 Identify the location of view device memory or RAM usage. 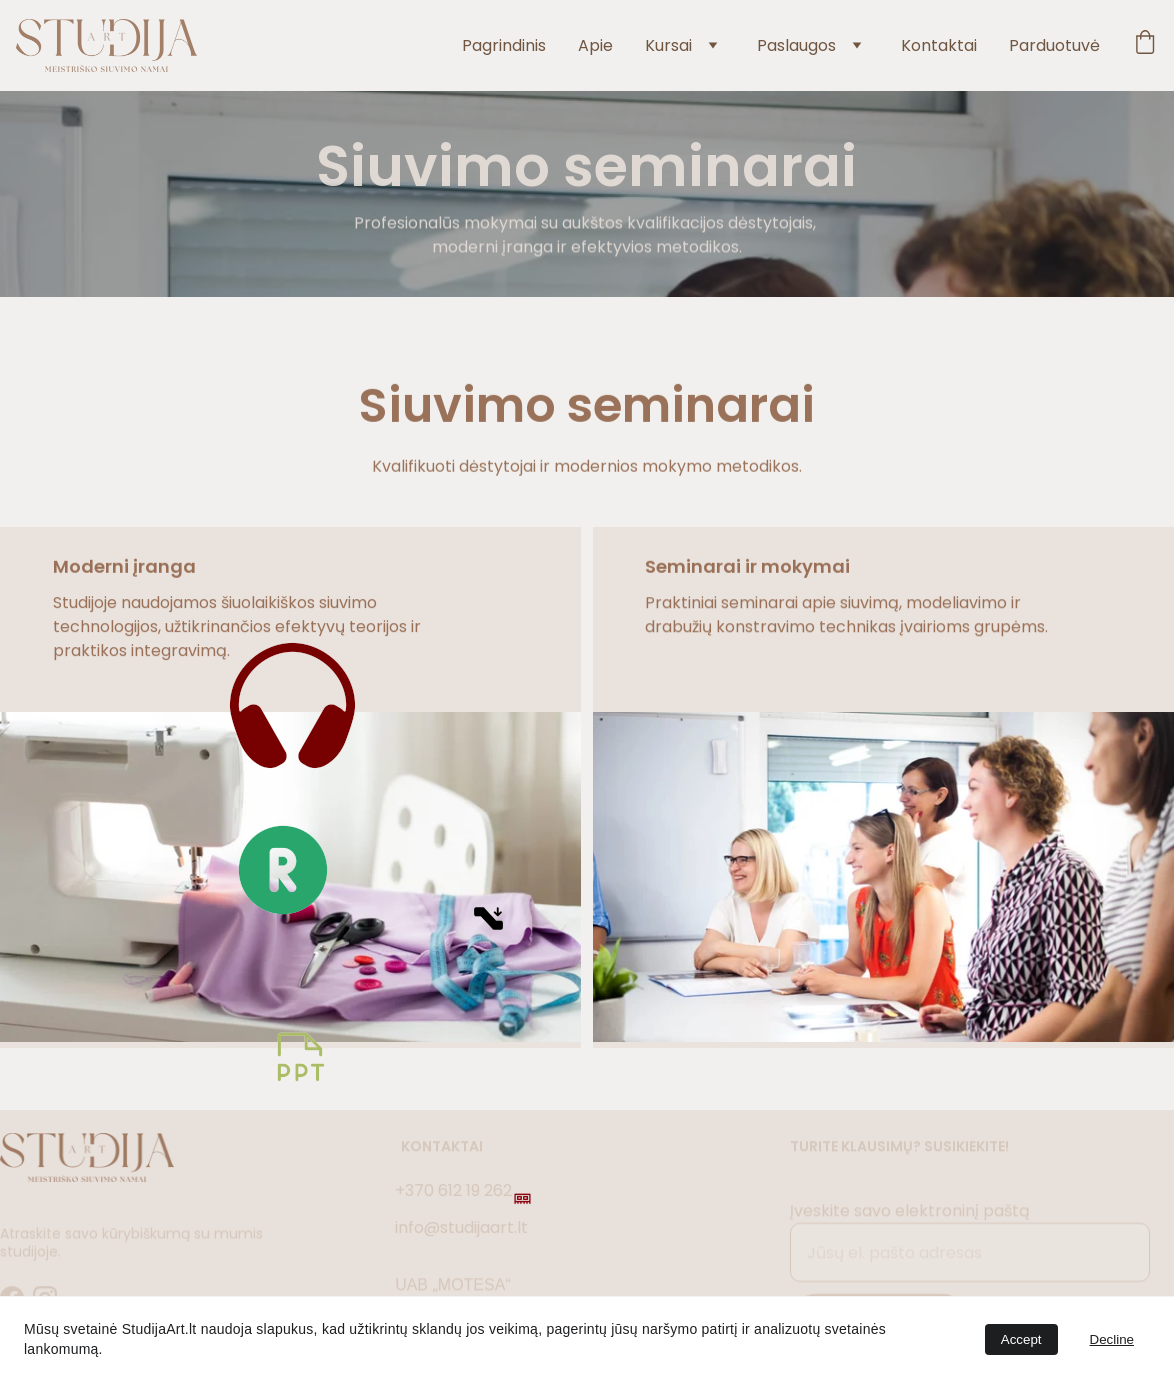
(522, 1198).